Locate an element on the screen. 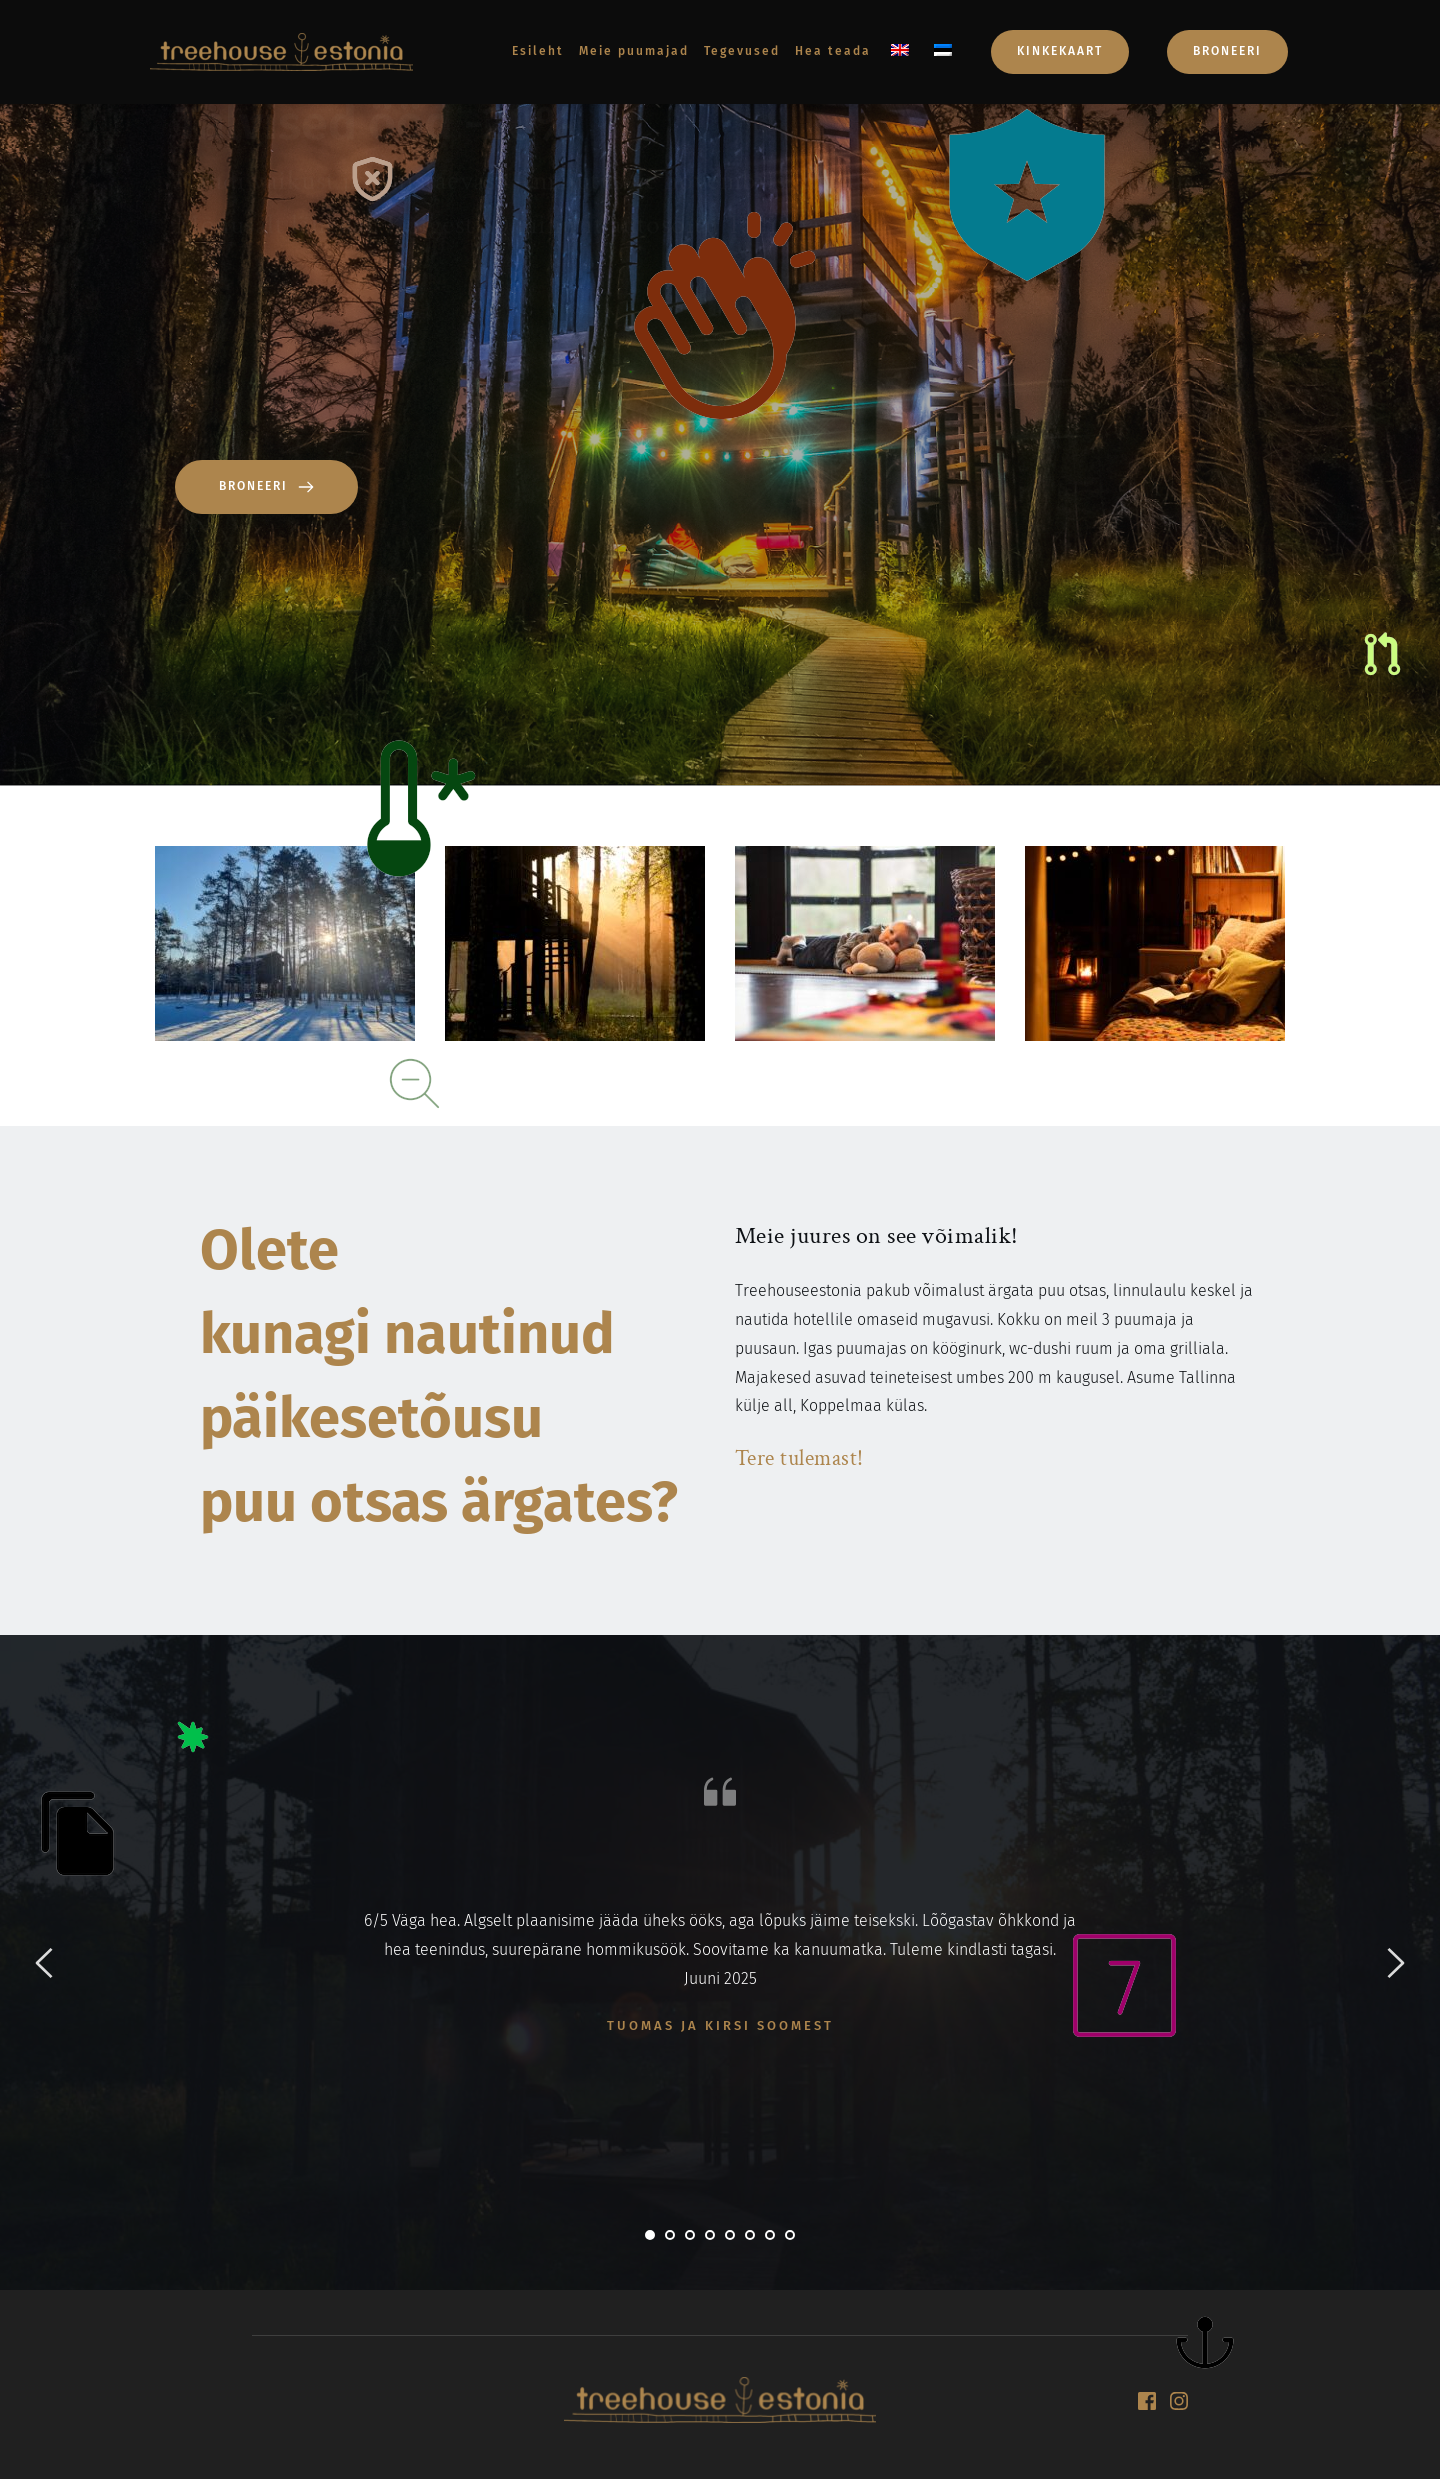 This screenshot has width=1440, height=2479. select or input the number seven is located at coordinates (1124, 1985).